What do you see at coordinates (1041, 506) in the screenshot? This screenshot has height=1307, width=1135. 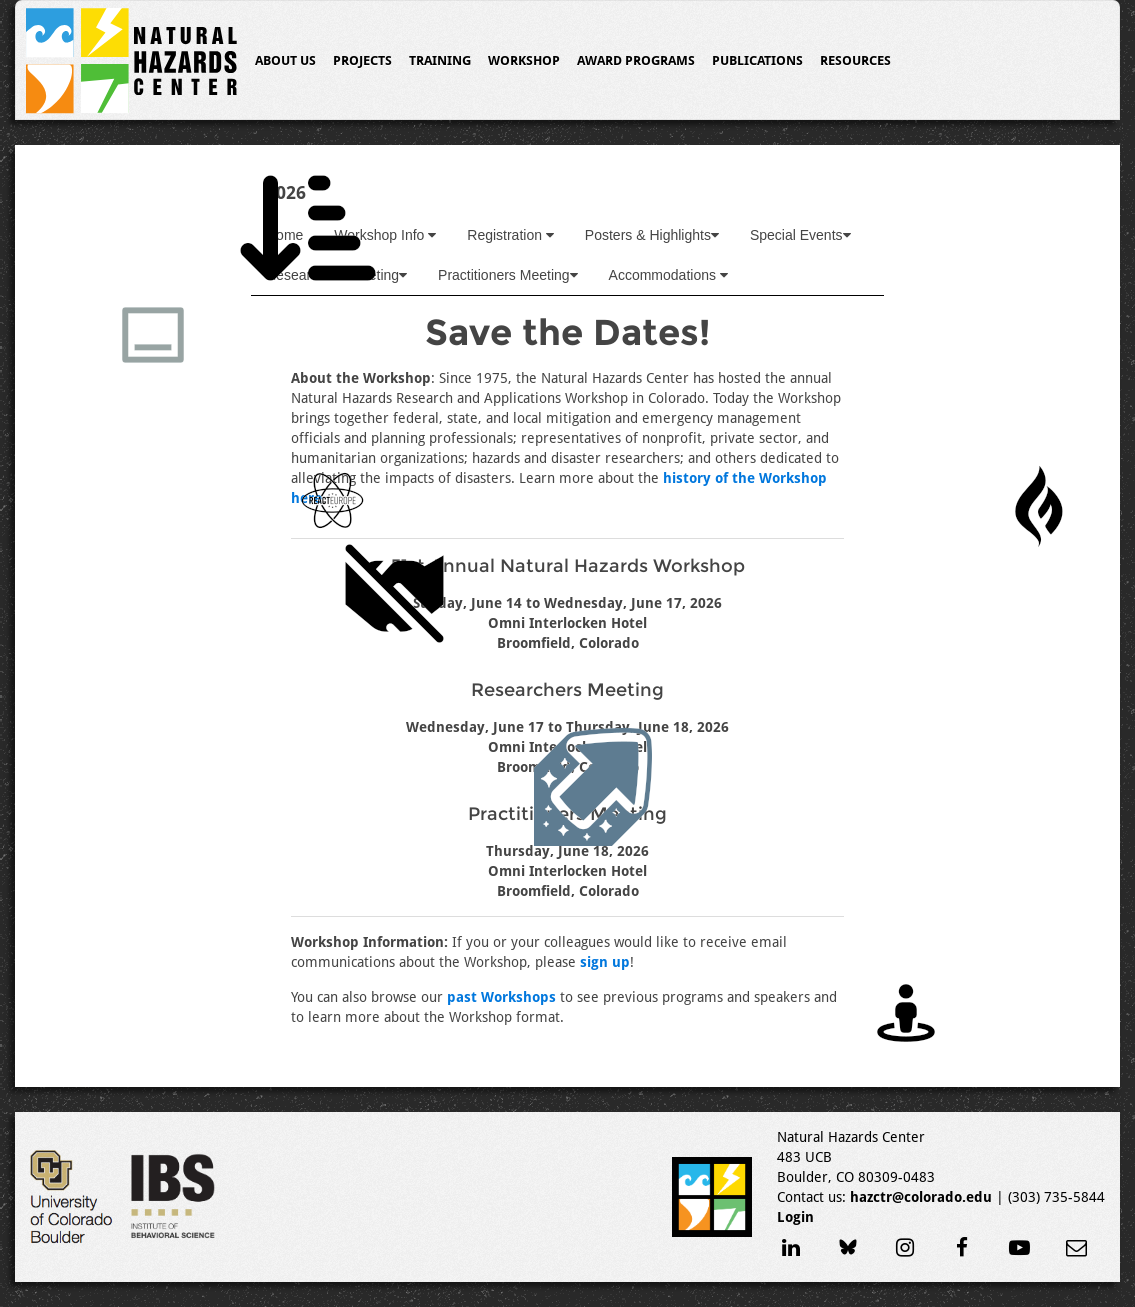 I see `gripfire brand logo` at bounding box center [1041, 506].